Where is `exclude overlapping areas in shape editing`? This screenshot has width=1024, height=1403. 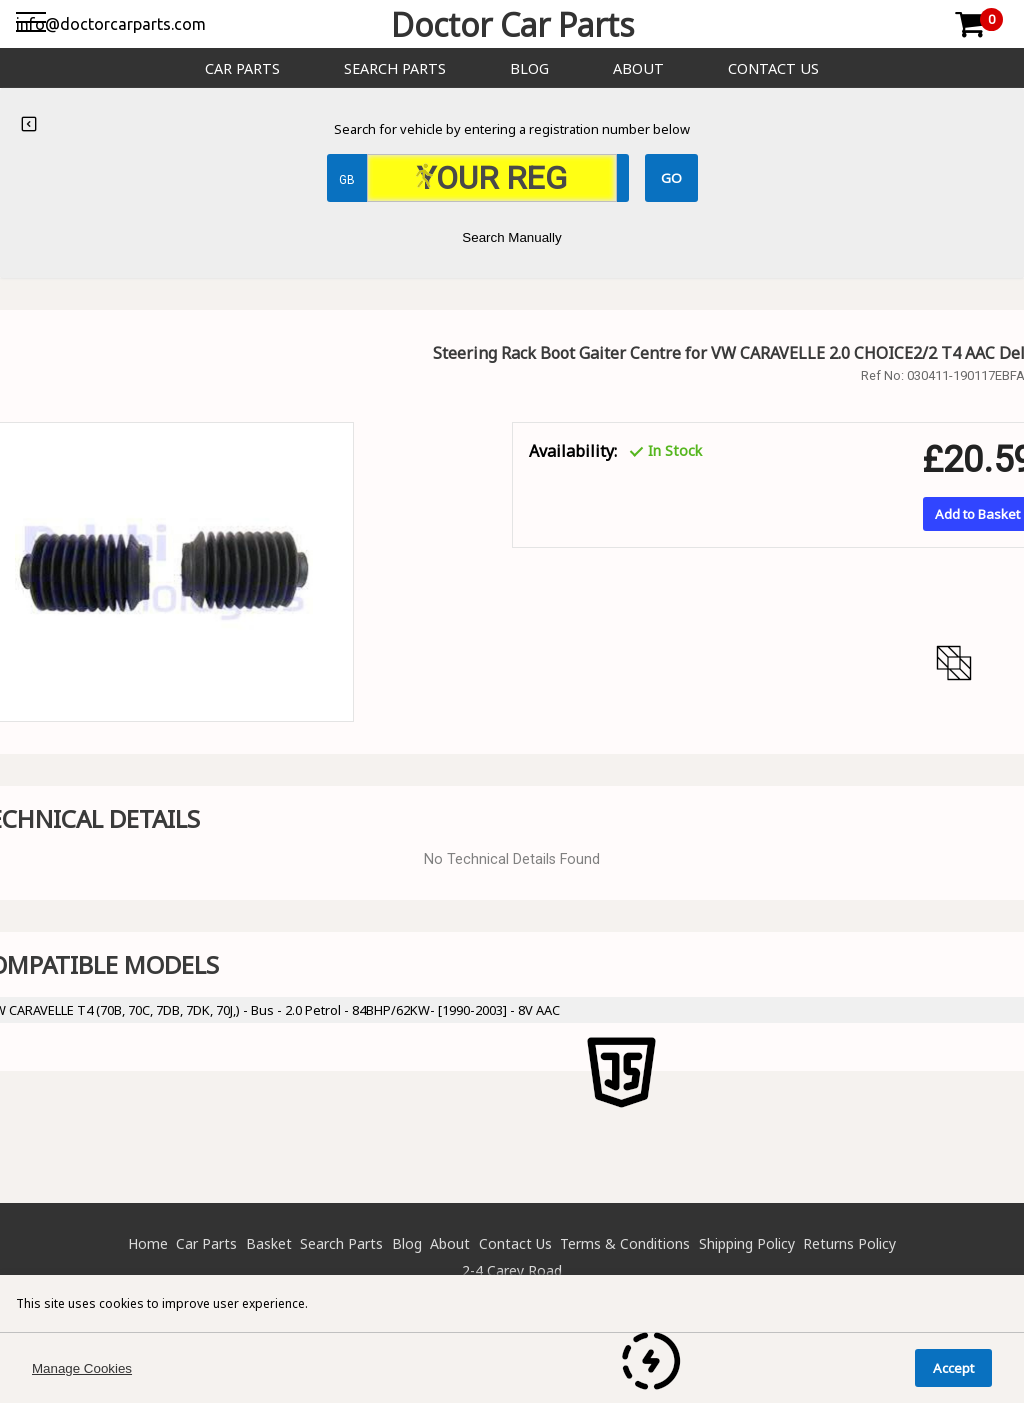
exclude overlapping areas in shape editing is located at coordinates (954, 663).